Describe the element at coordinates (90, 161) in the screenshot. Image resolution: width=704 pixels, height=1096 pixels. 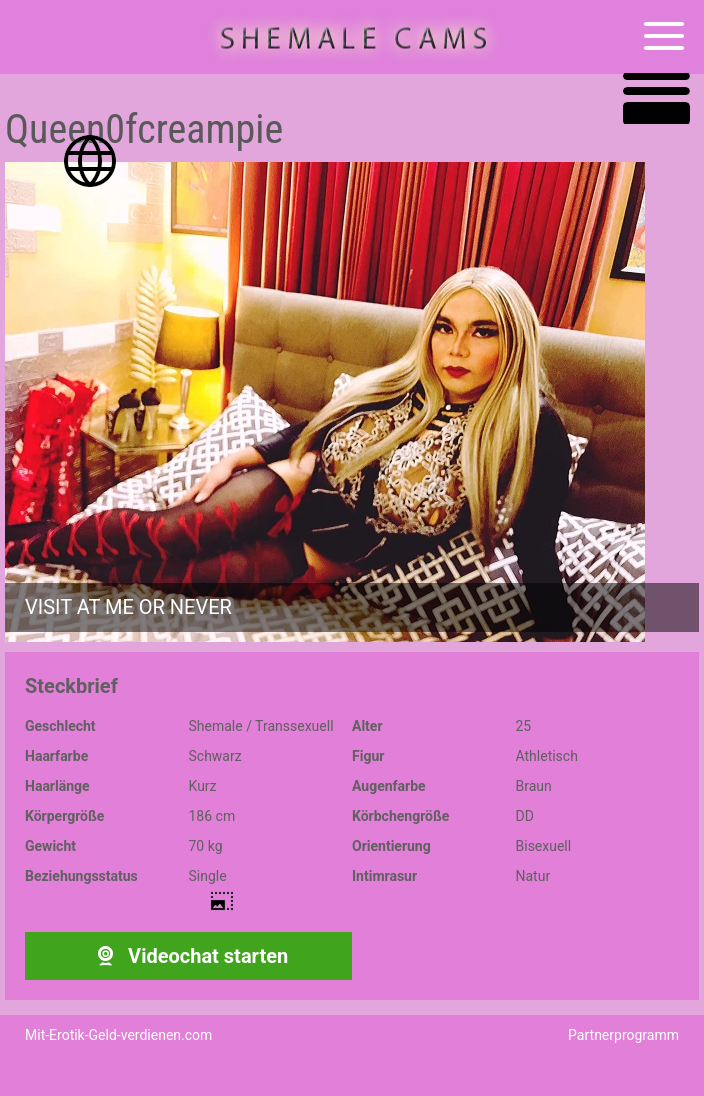
I see `access website or browse the internet` at that location.